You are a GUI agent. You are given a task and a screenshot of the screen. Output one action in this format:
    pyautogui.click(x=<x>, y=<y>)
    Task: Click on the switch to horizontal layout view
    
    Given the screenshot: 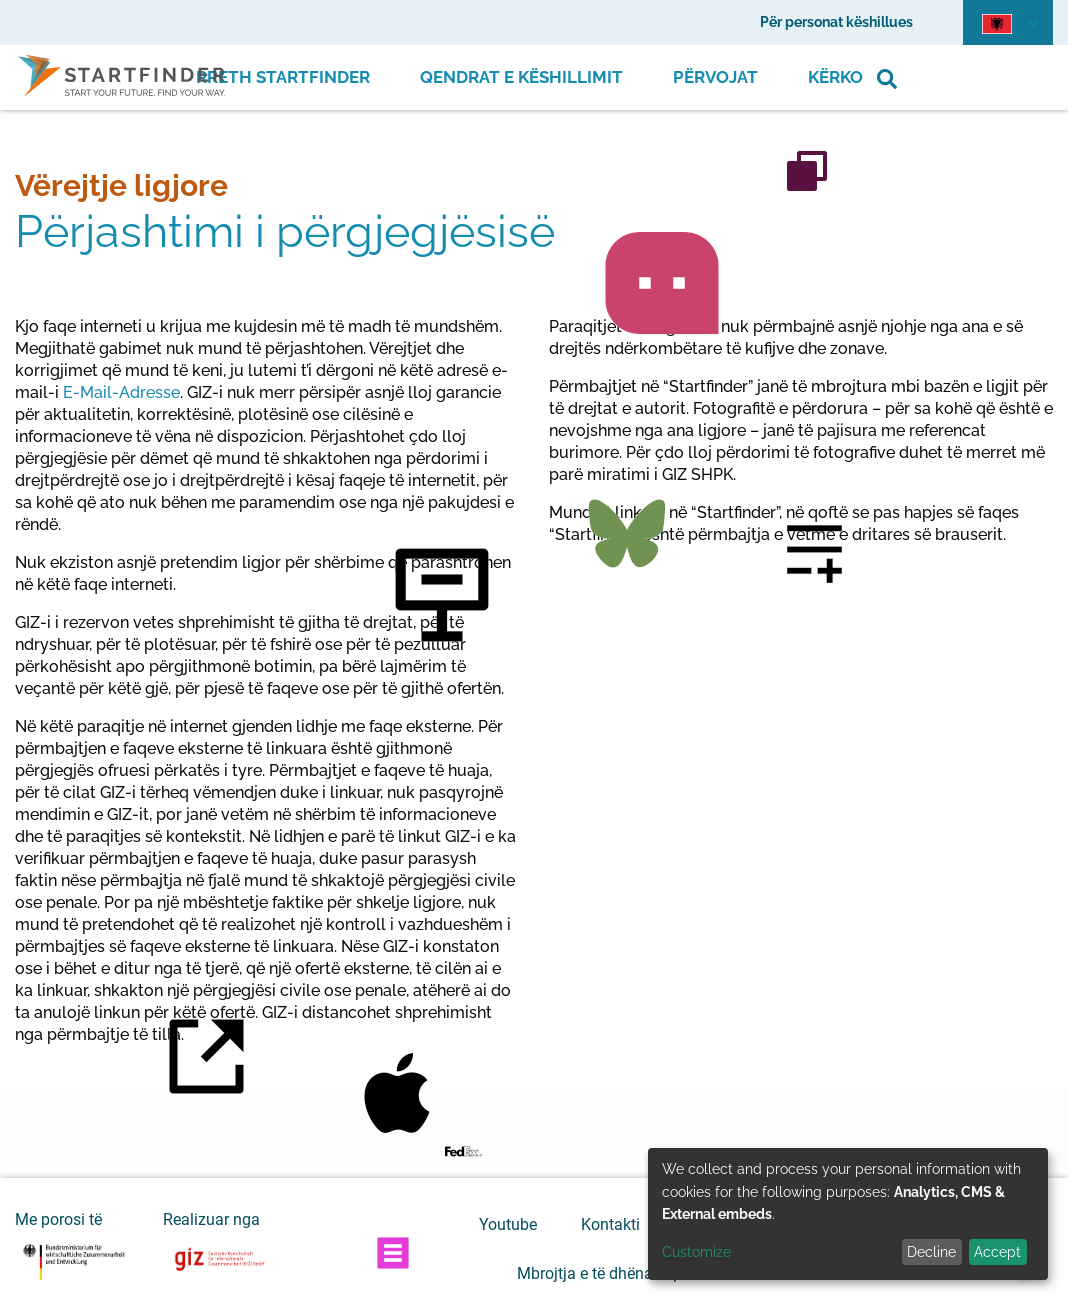 What is the action you would take?
    pyautogui.click(x=393, y=1253)
    